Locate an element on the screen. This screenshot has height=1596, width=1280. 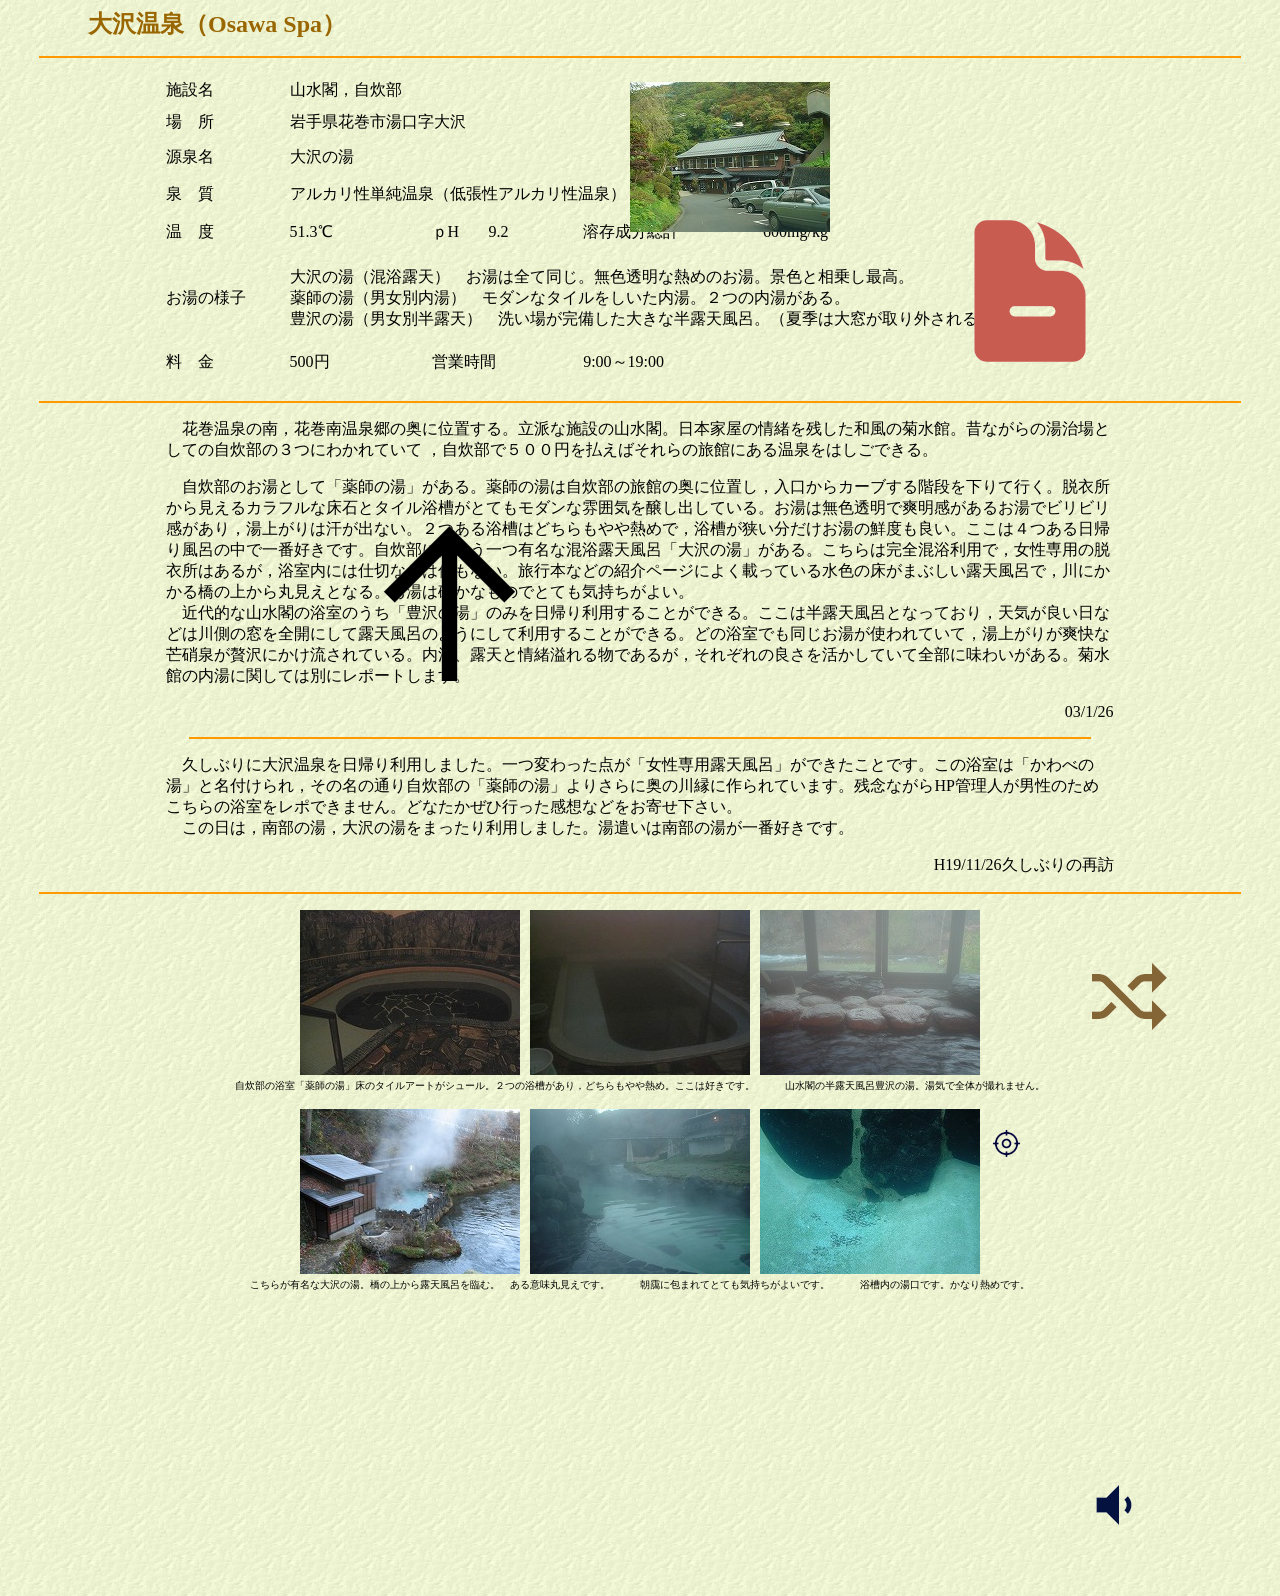
center map on current location is located at coordinates (1006, 1143).